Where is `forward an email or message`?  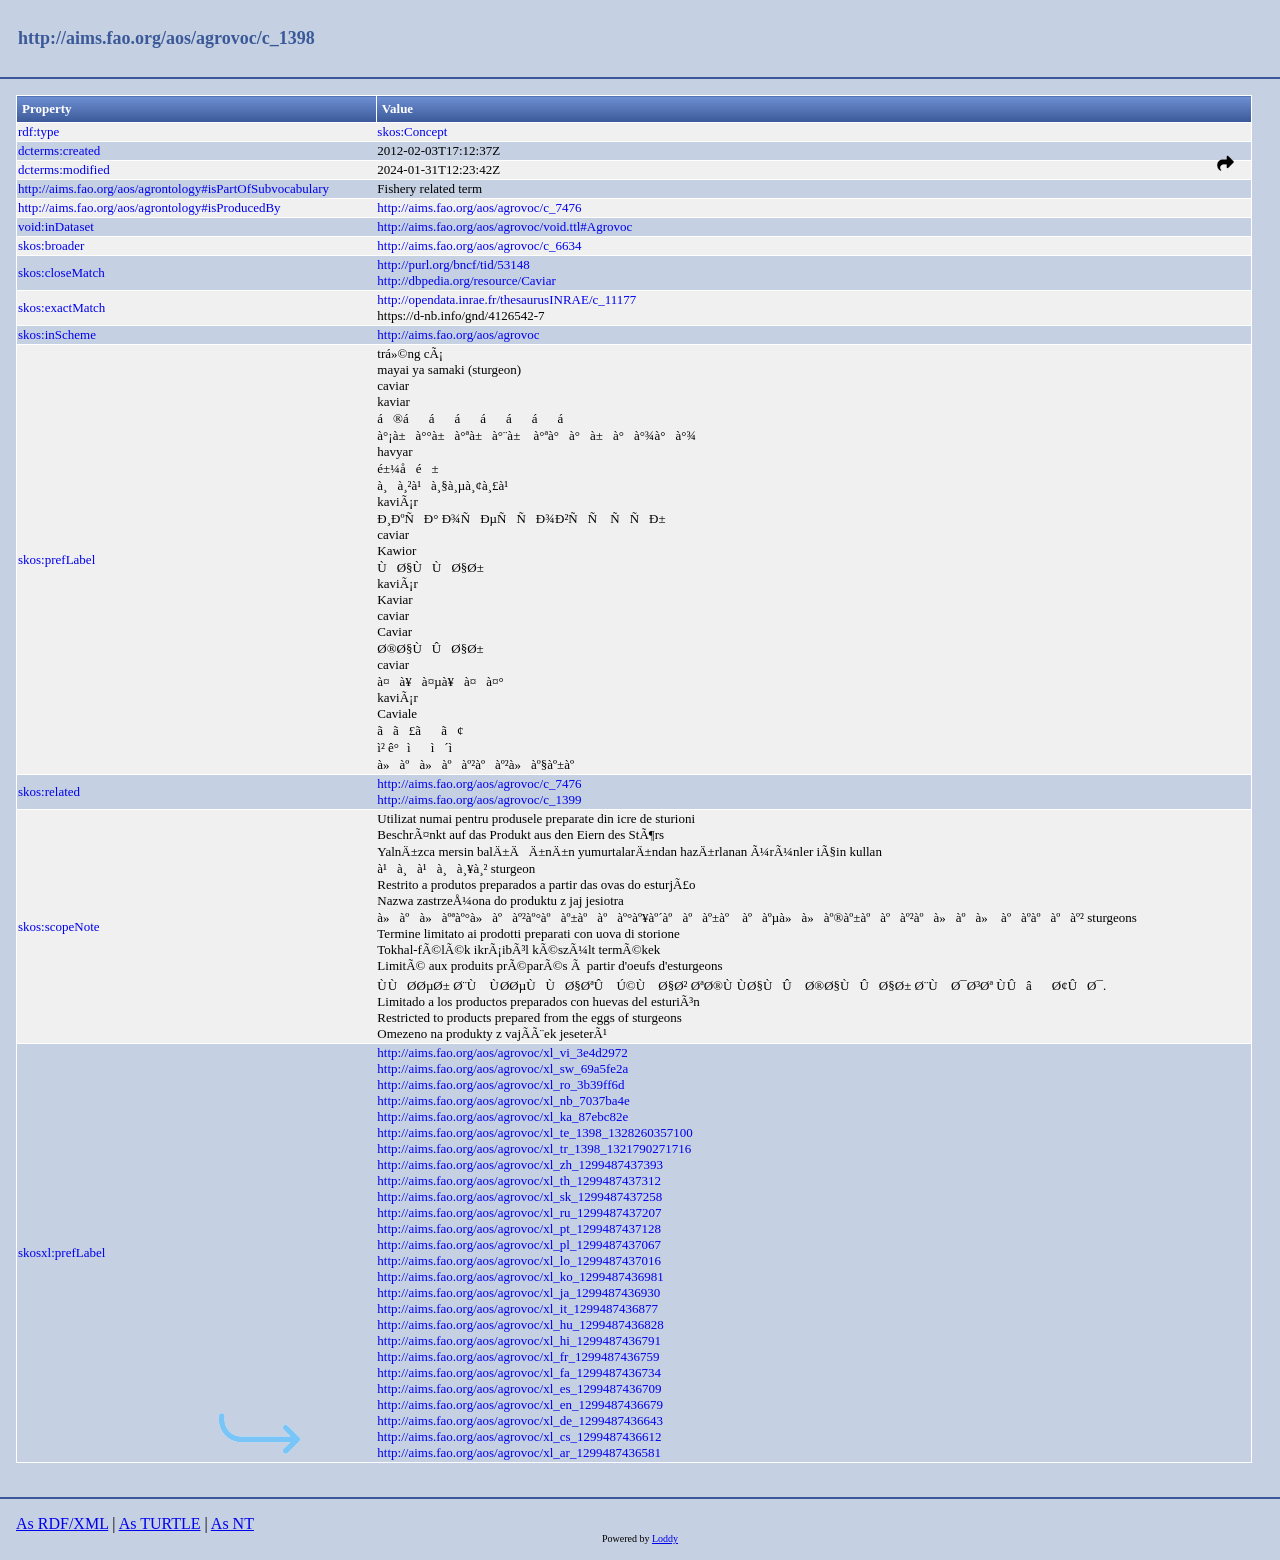
forward an email or message is located at coordinates (1225, 163).